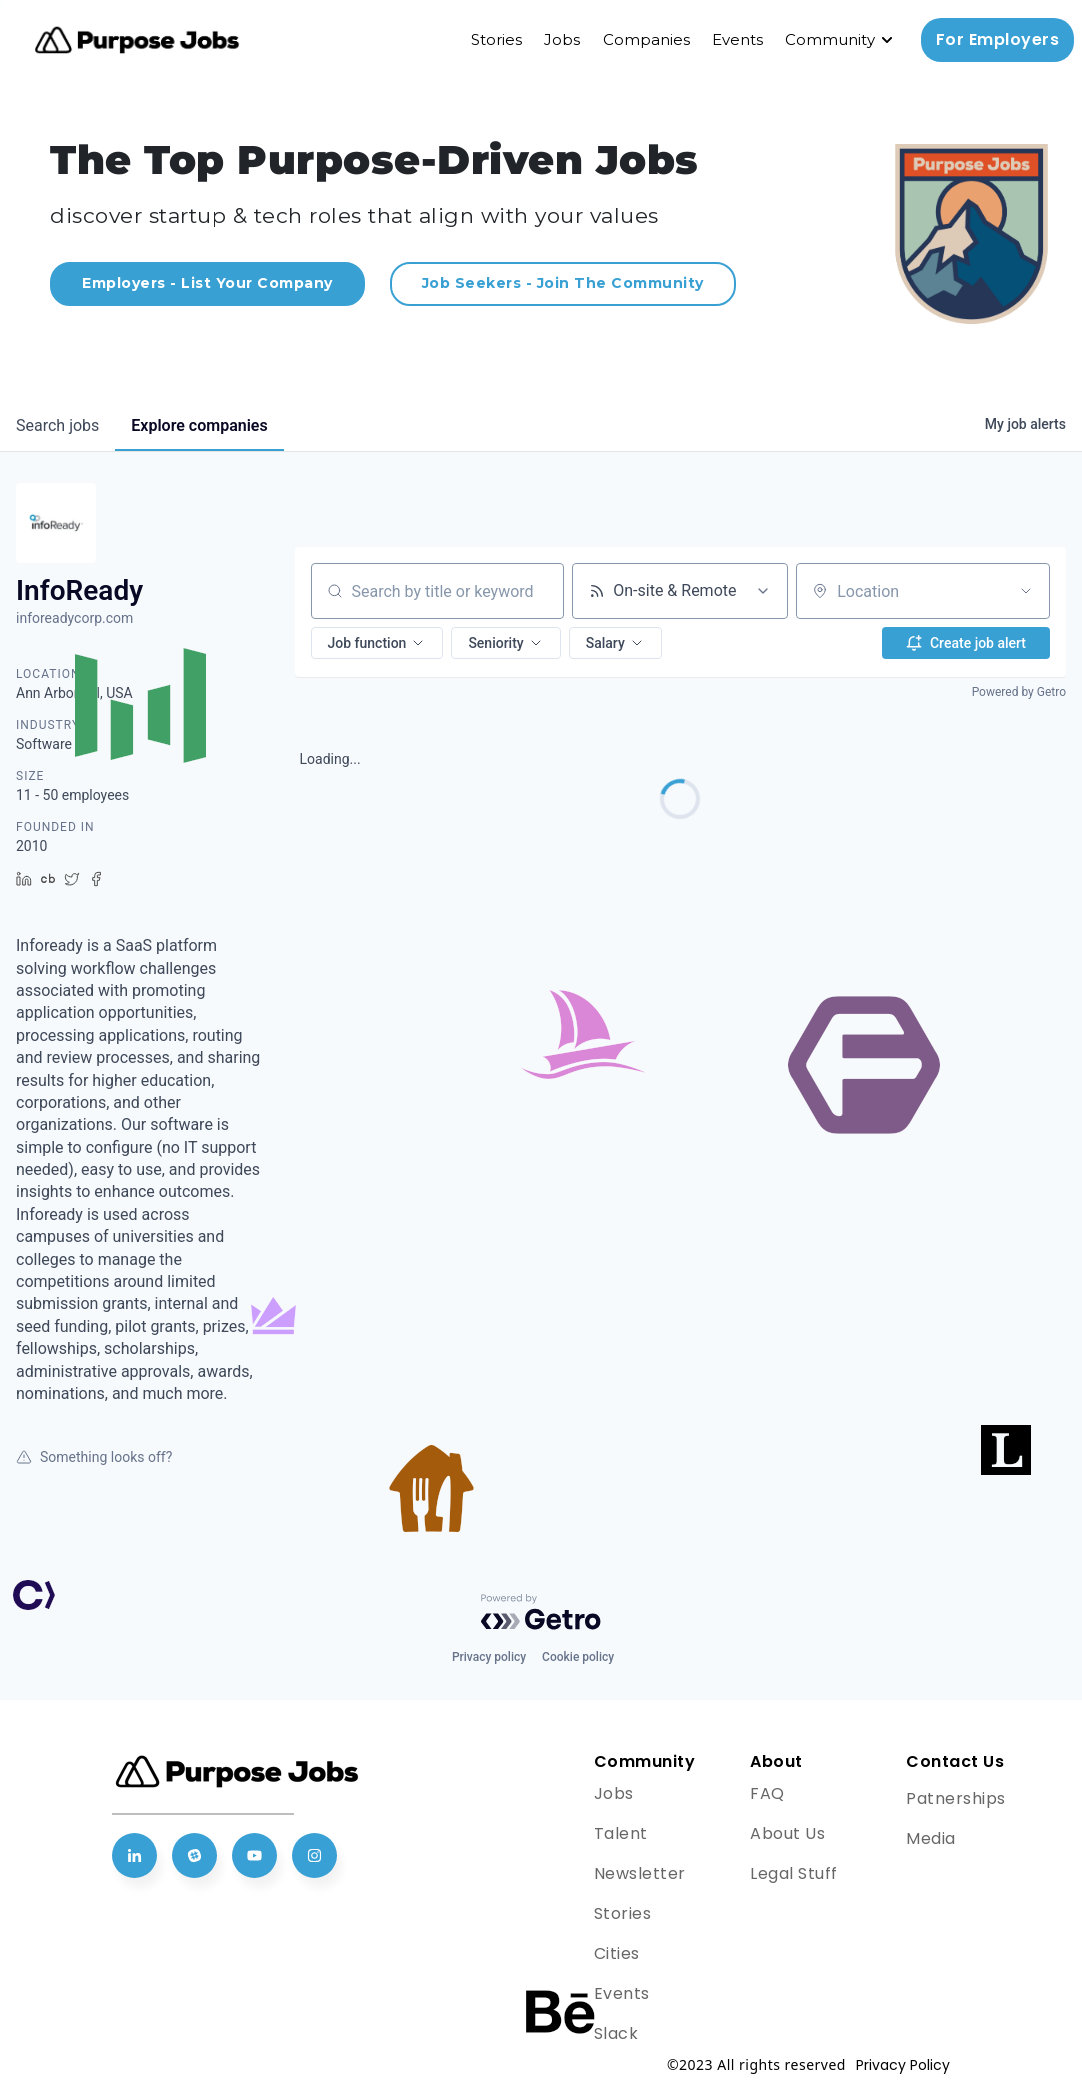  I want to click on link to CocoaPods dependency manager, so click(34, 1595).